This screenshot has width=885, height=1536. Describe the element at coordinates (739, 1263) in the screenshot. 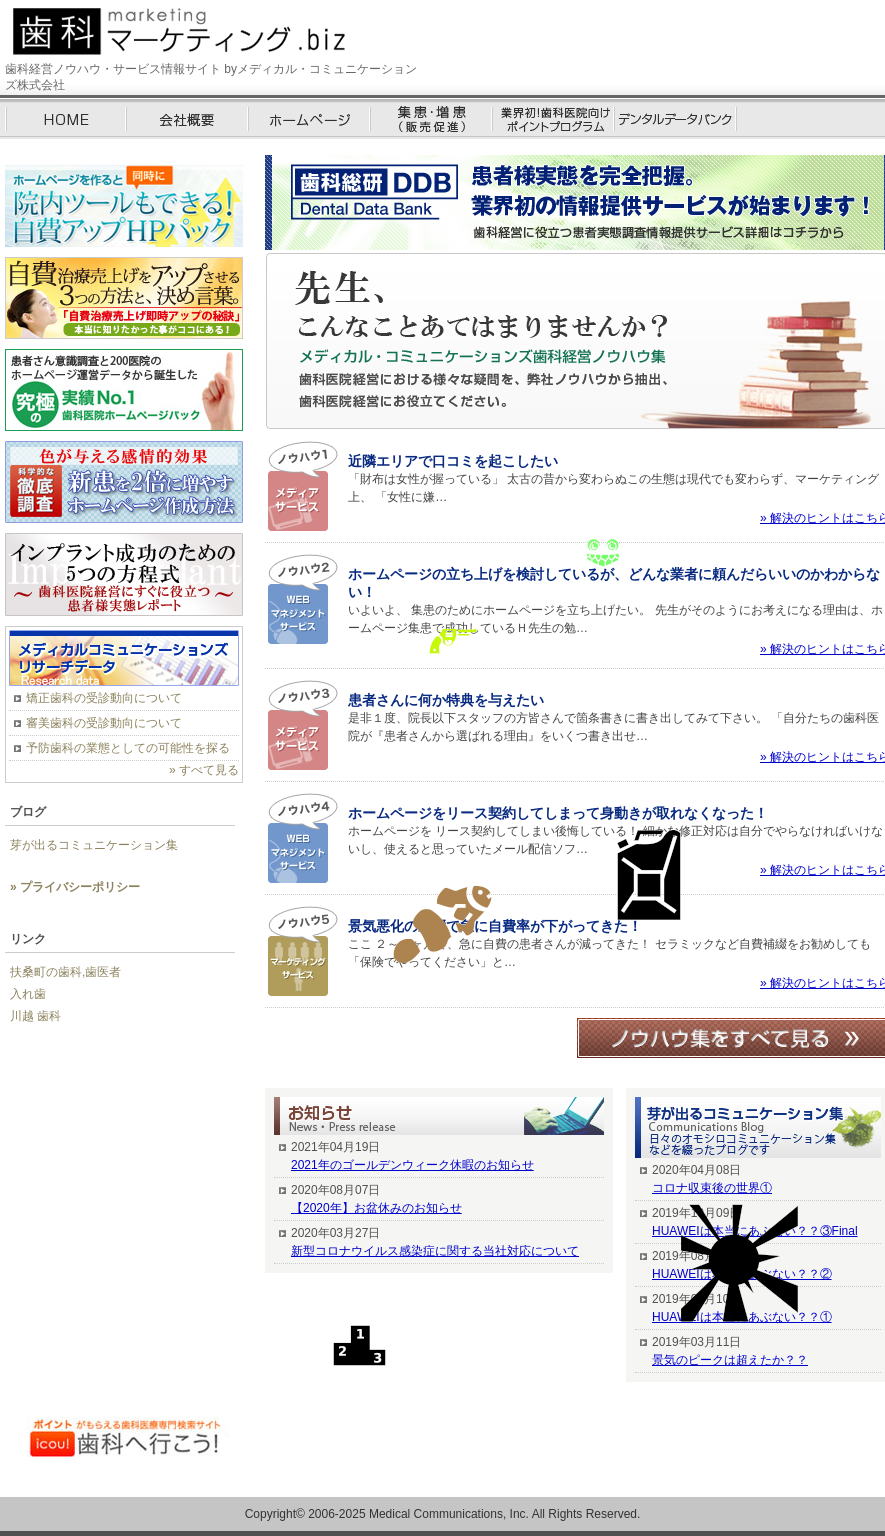

I see `indicates an explosion or blast effect in gameplay` at that location.